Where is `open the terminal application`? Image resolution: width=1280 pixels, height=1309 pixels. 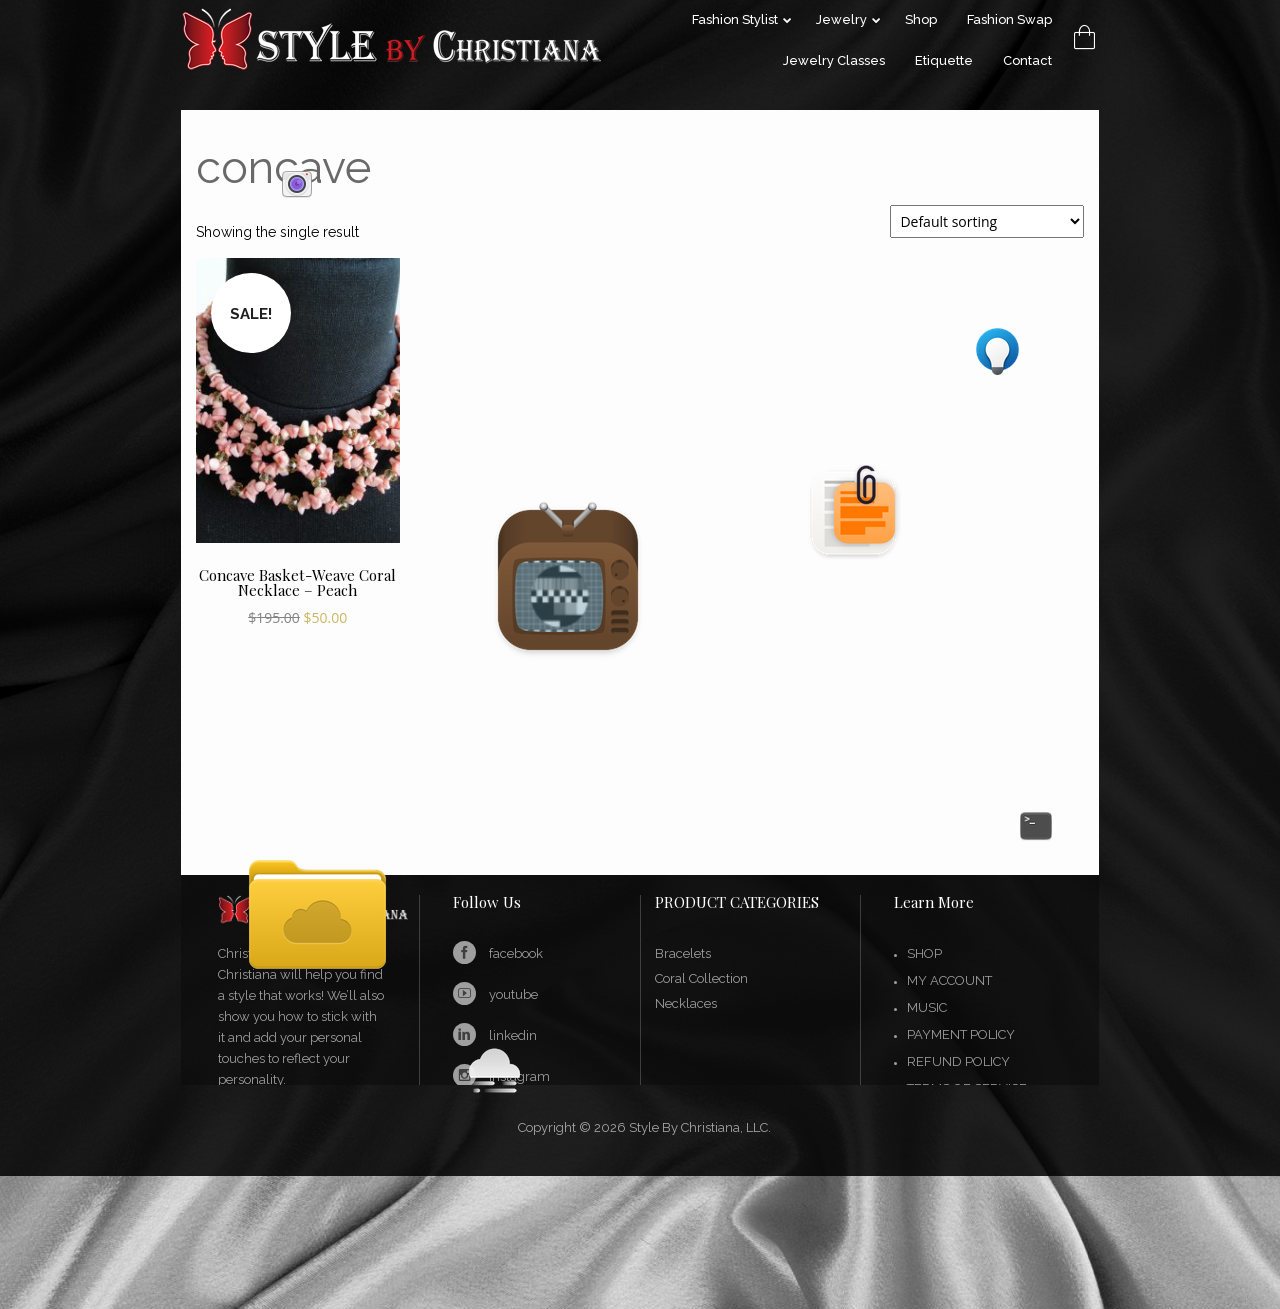 open the terminal application is located at coordinates (1036, 826).